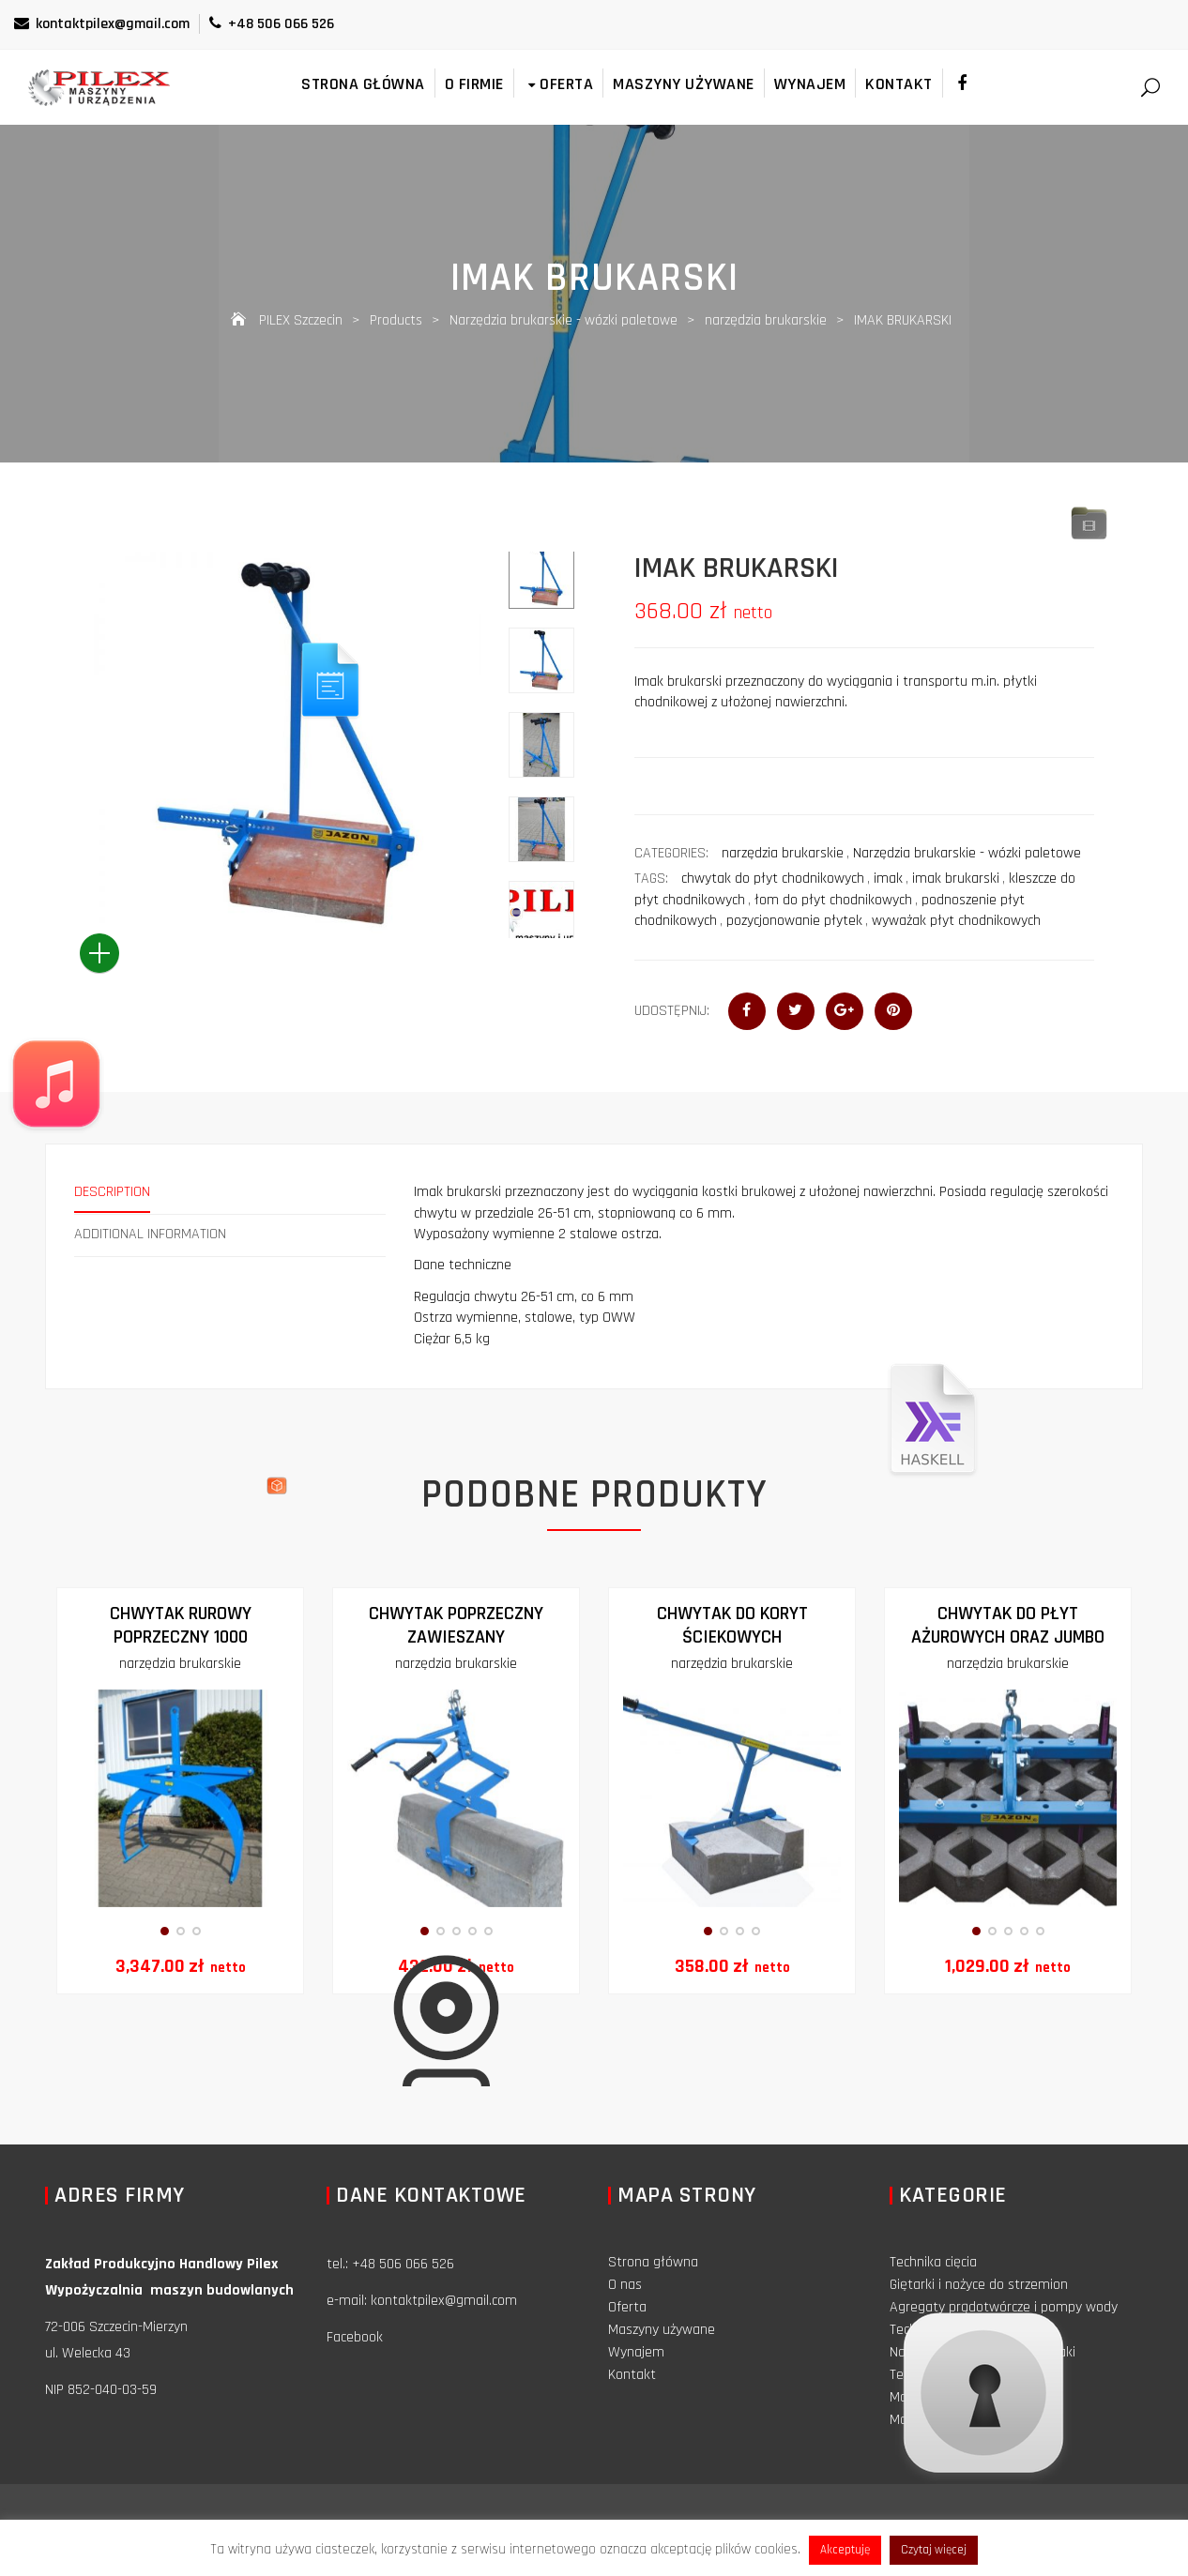 The height and width of the screenshot is (2576, 1188). What do you see at coordinates (277, 1485) in the screenshot?
I see `a binary STL 3D model file` at bounding box center [277, 1485].